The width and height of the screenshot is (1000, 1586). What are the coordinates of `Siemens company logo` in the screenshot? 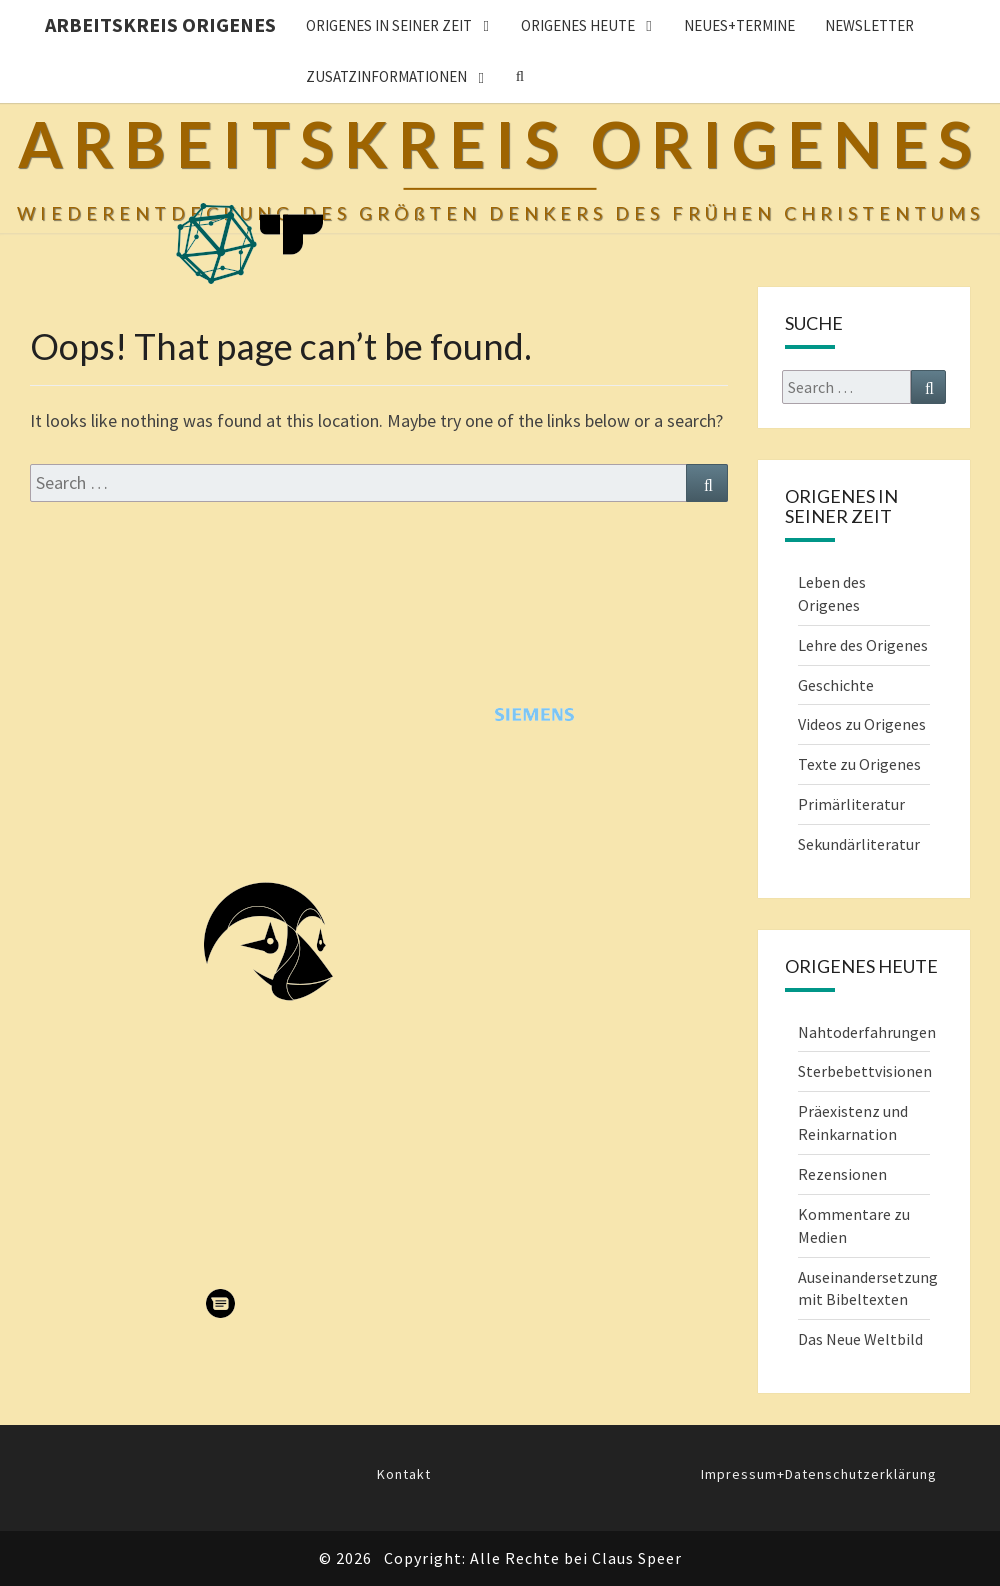 It's located at (534, 714).